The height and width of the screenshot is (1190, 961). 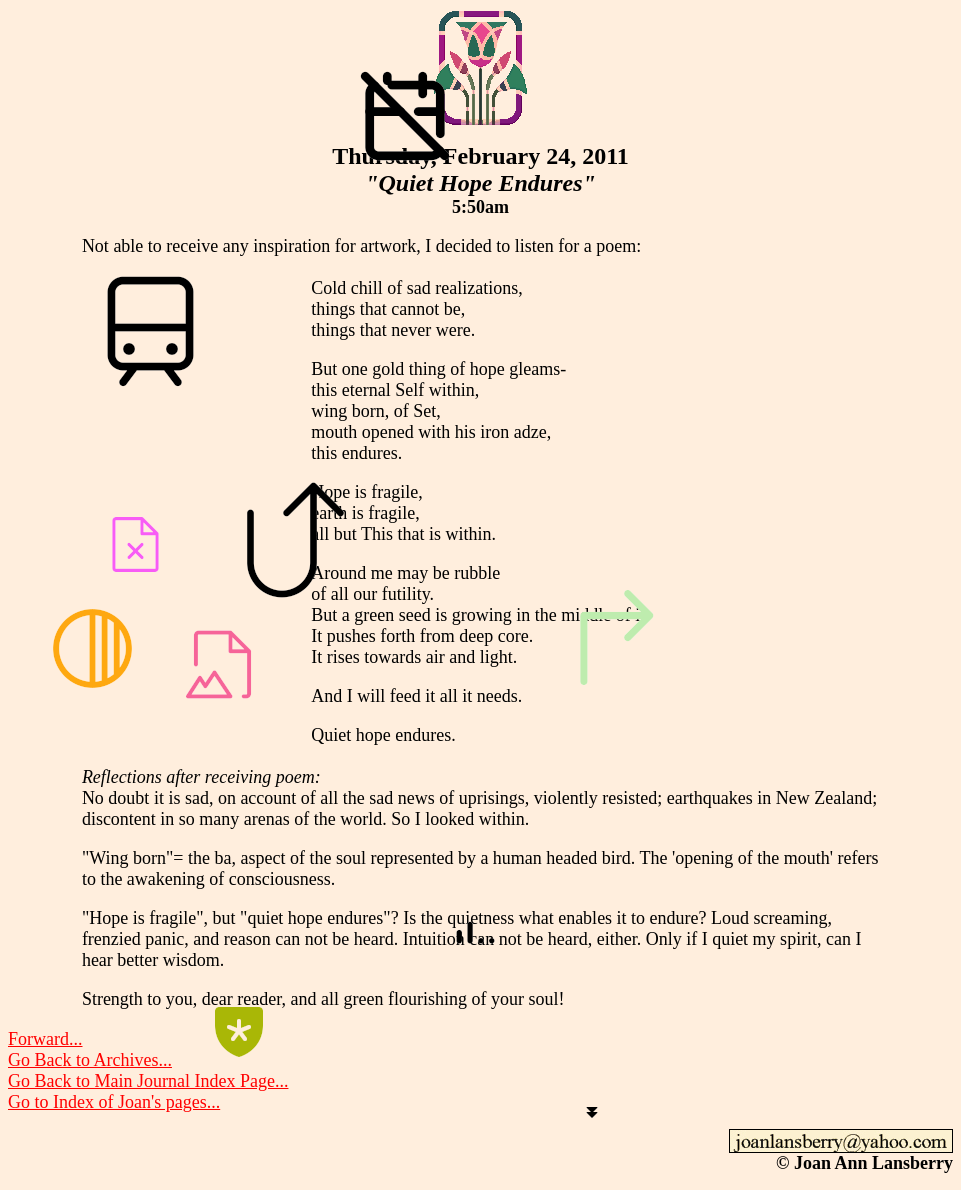 I want to click on indicates moderate signal strength, so click(x=475, y=924).